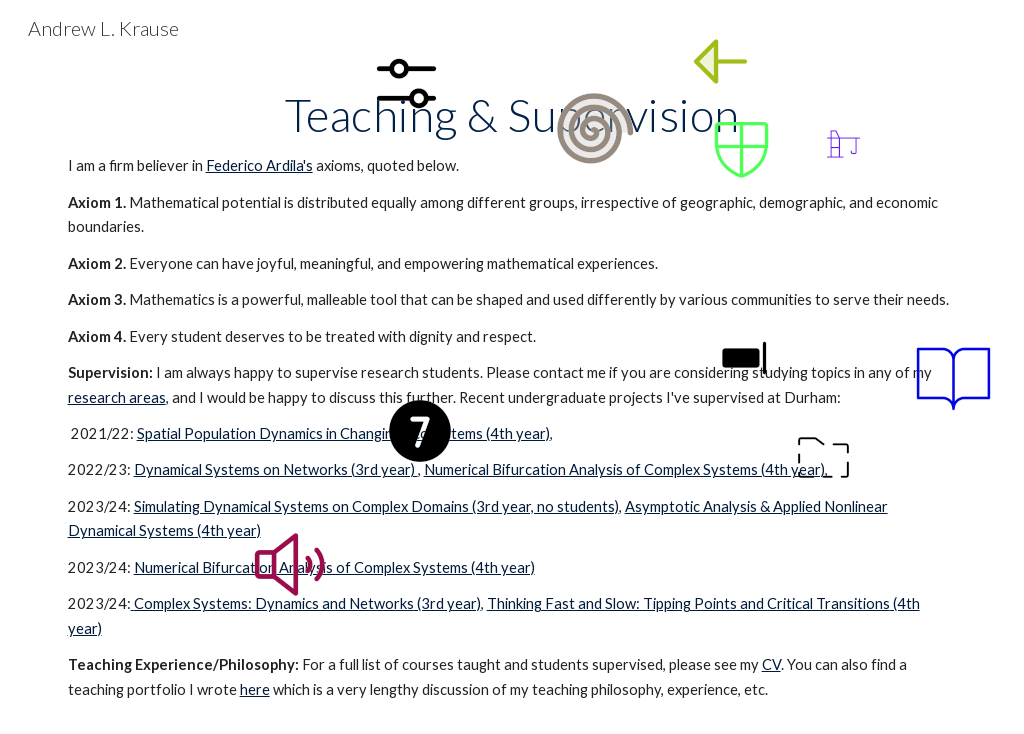 This screenshot has height=734, width=1024. What do you see at coordinates (591, 127) in the screenshot?
I see `indicates loading or processing in progress` at bounding box center [591, 127].